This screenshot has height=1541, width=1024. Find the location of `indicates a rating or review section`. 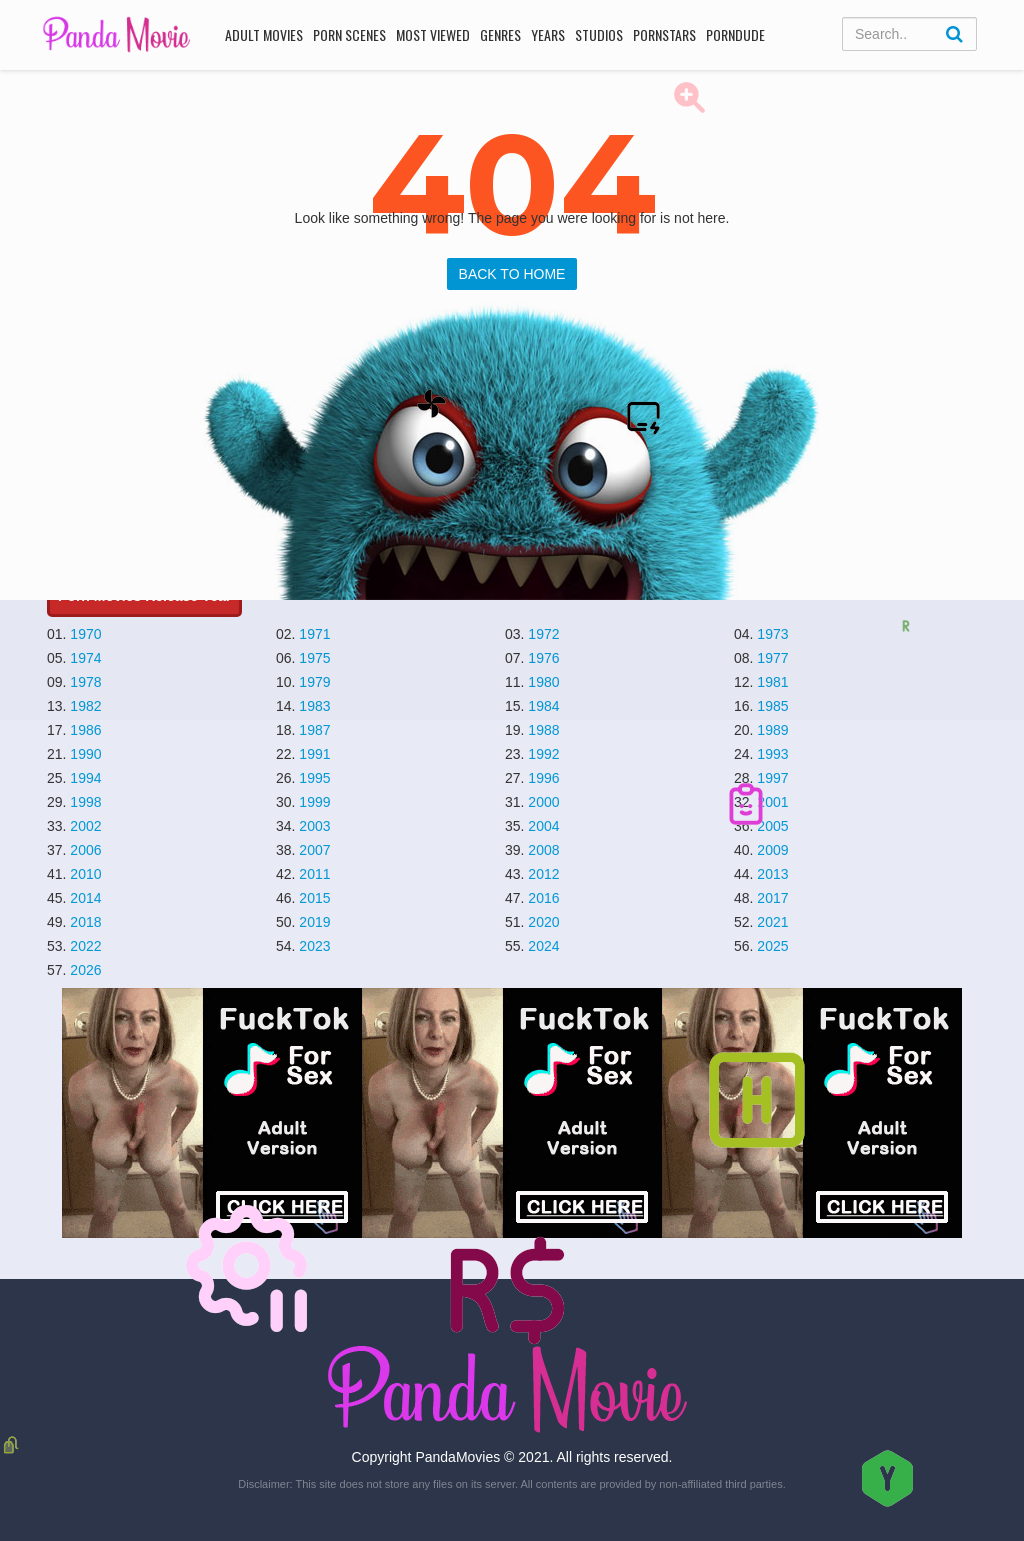

indicates a rating or review section is located at coordinates (906, 626).